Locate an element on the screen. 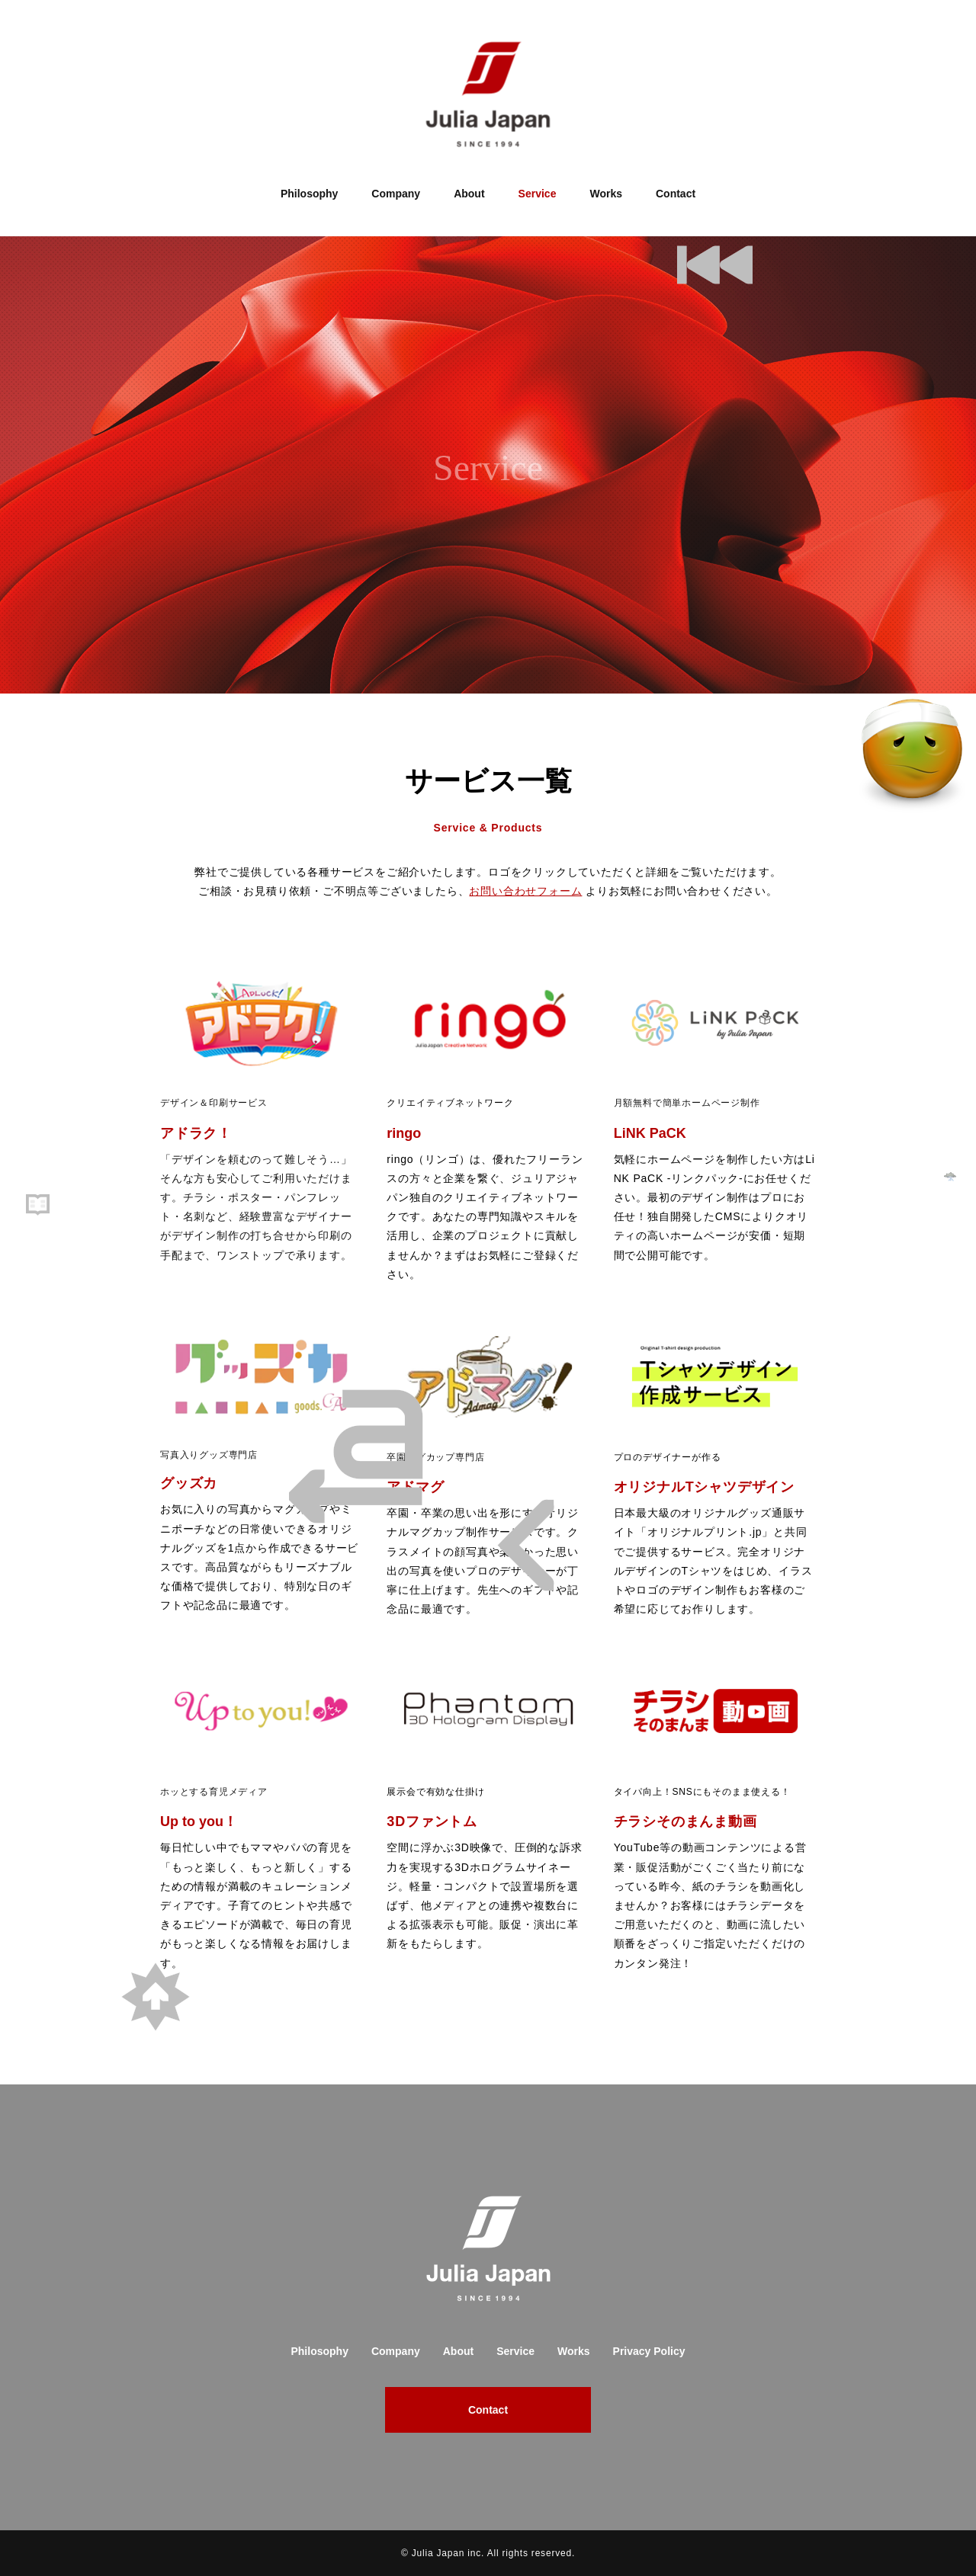 The image size is (976, 2576). switch text direction to right-to-left is located at coordinates (360, 1460).